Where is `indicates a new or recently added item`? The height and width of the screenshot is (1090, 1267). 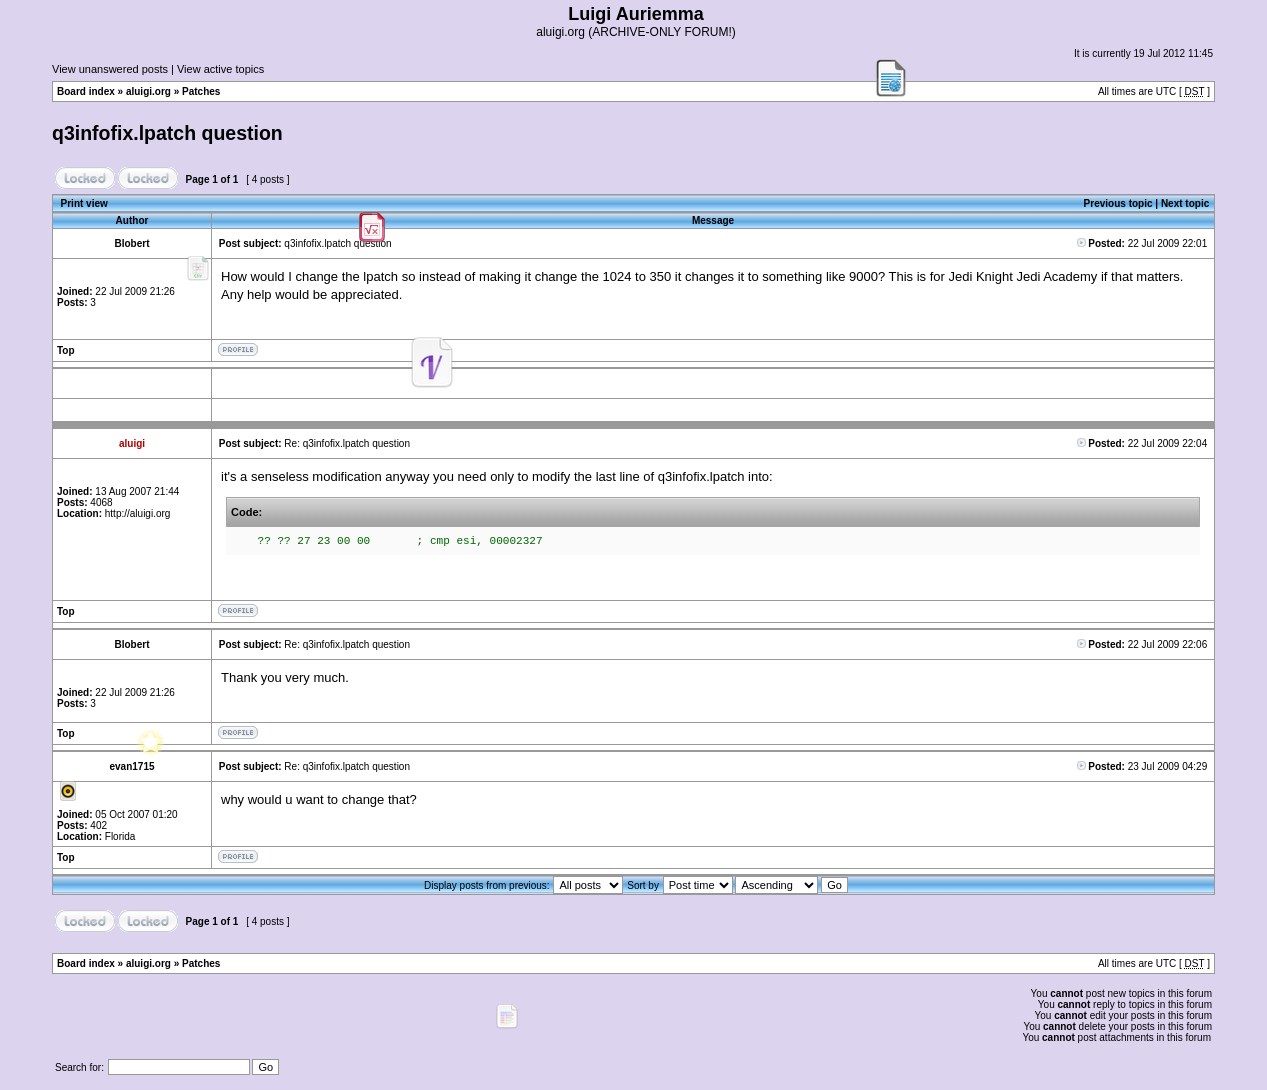
indicates a new or recently added item is located at coordinates (150, 743).